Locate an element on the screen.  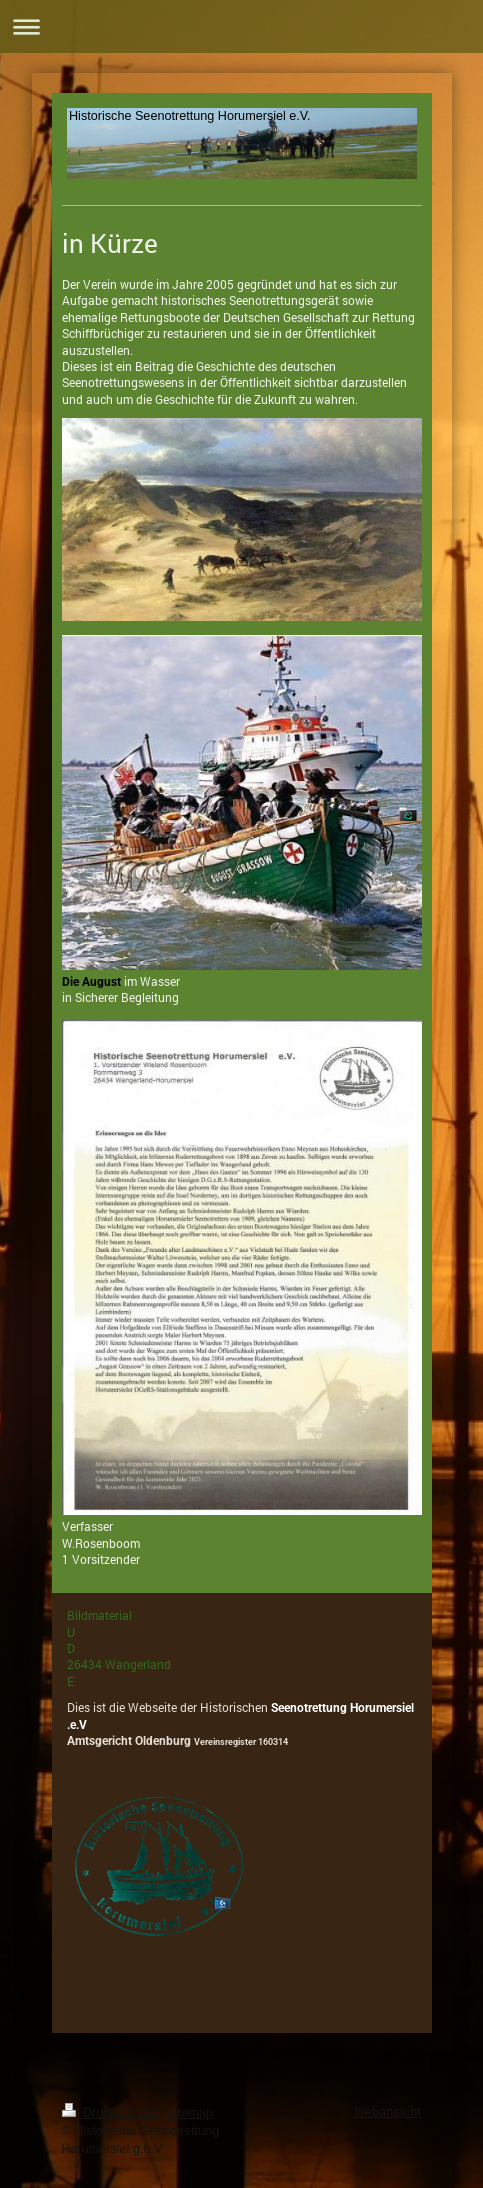
open logitech software or driver files is located at coordinates (222, 1903).